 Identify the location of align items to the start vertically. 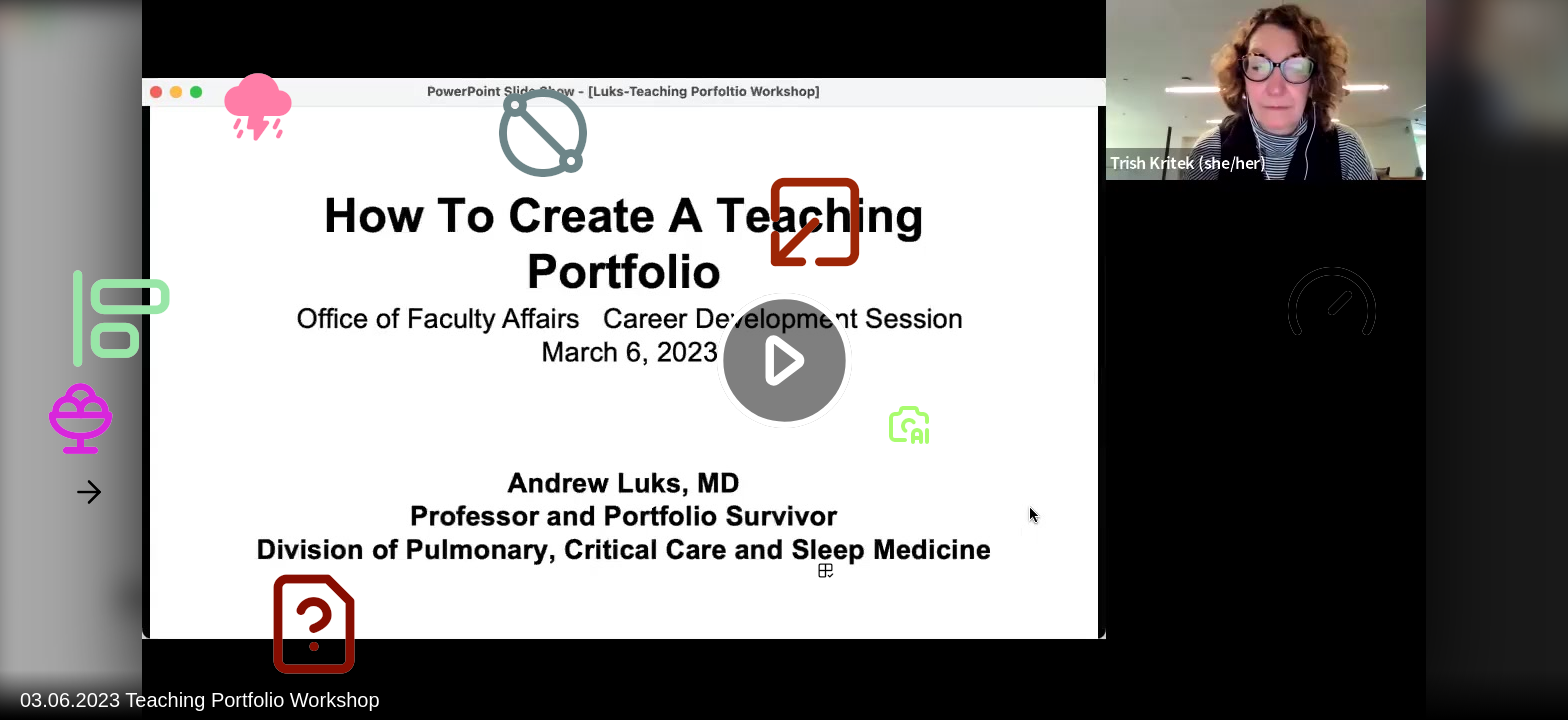
(121, 318).